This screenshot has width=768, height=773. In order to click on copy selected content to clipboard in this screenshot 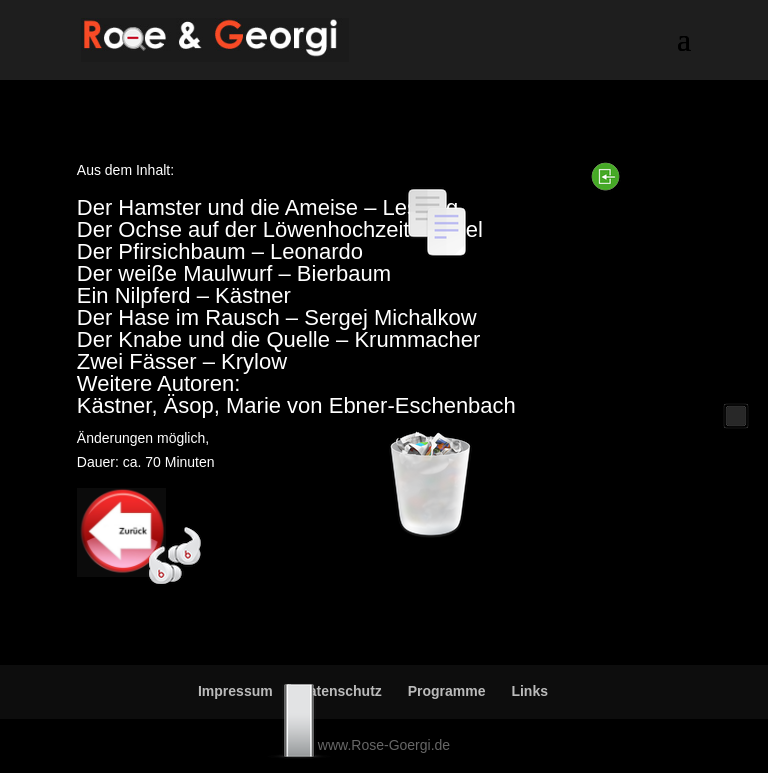, I will do `click(437, 222)`.